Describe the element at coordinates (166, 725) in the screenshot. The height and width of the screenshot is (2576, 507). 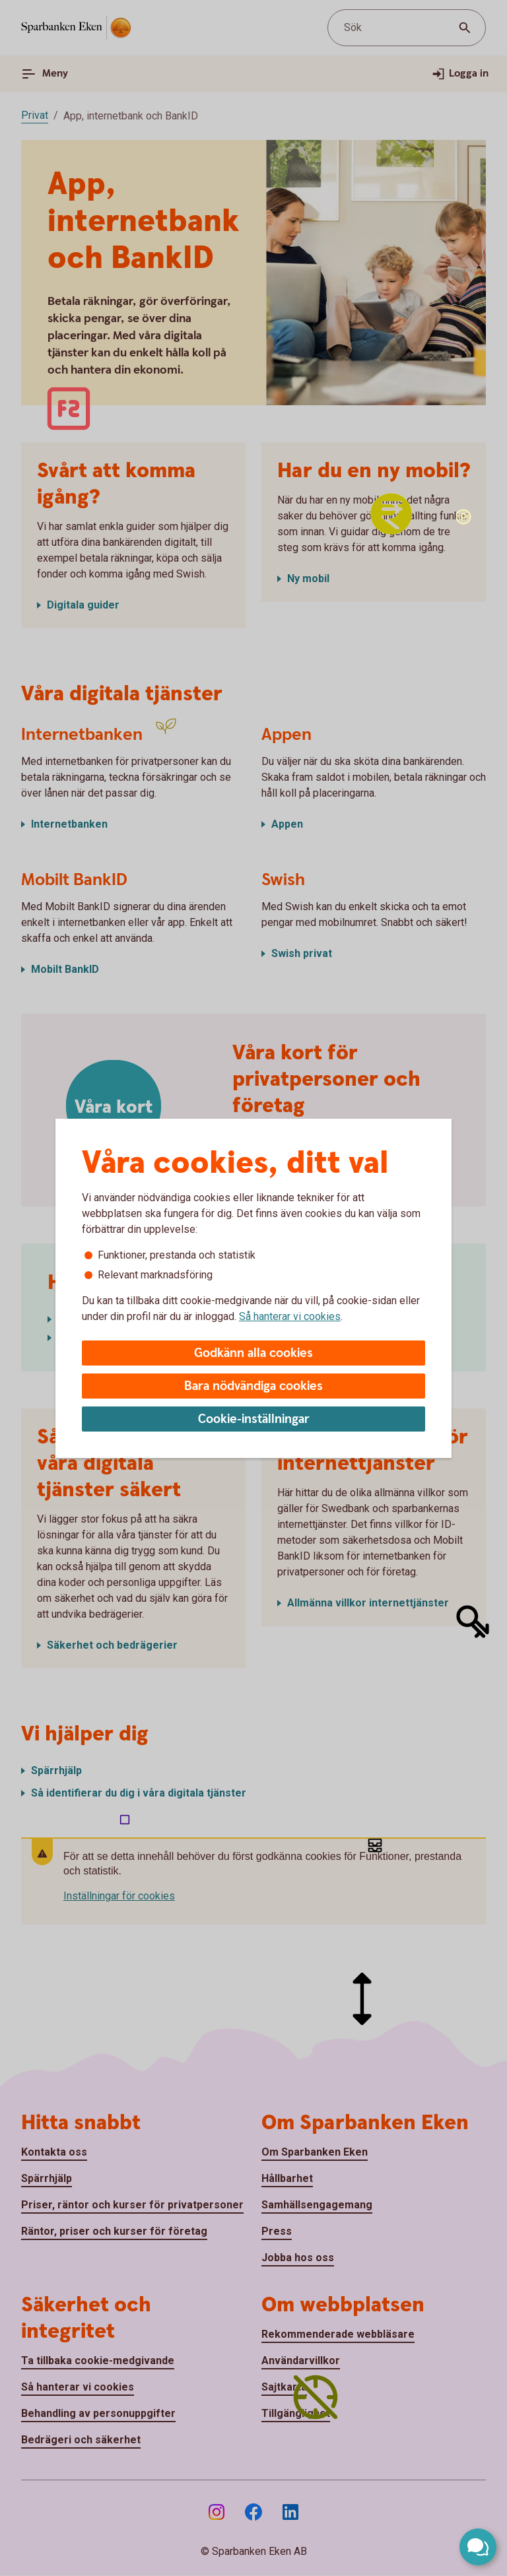
I see `view plant care or gardening features` at that location.